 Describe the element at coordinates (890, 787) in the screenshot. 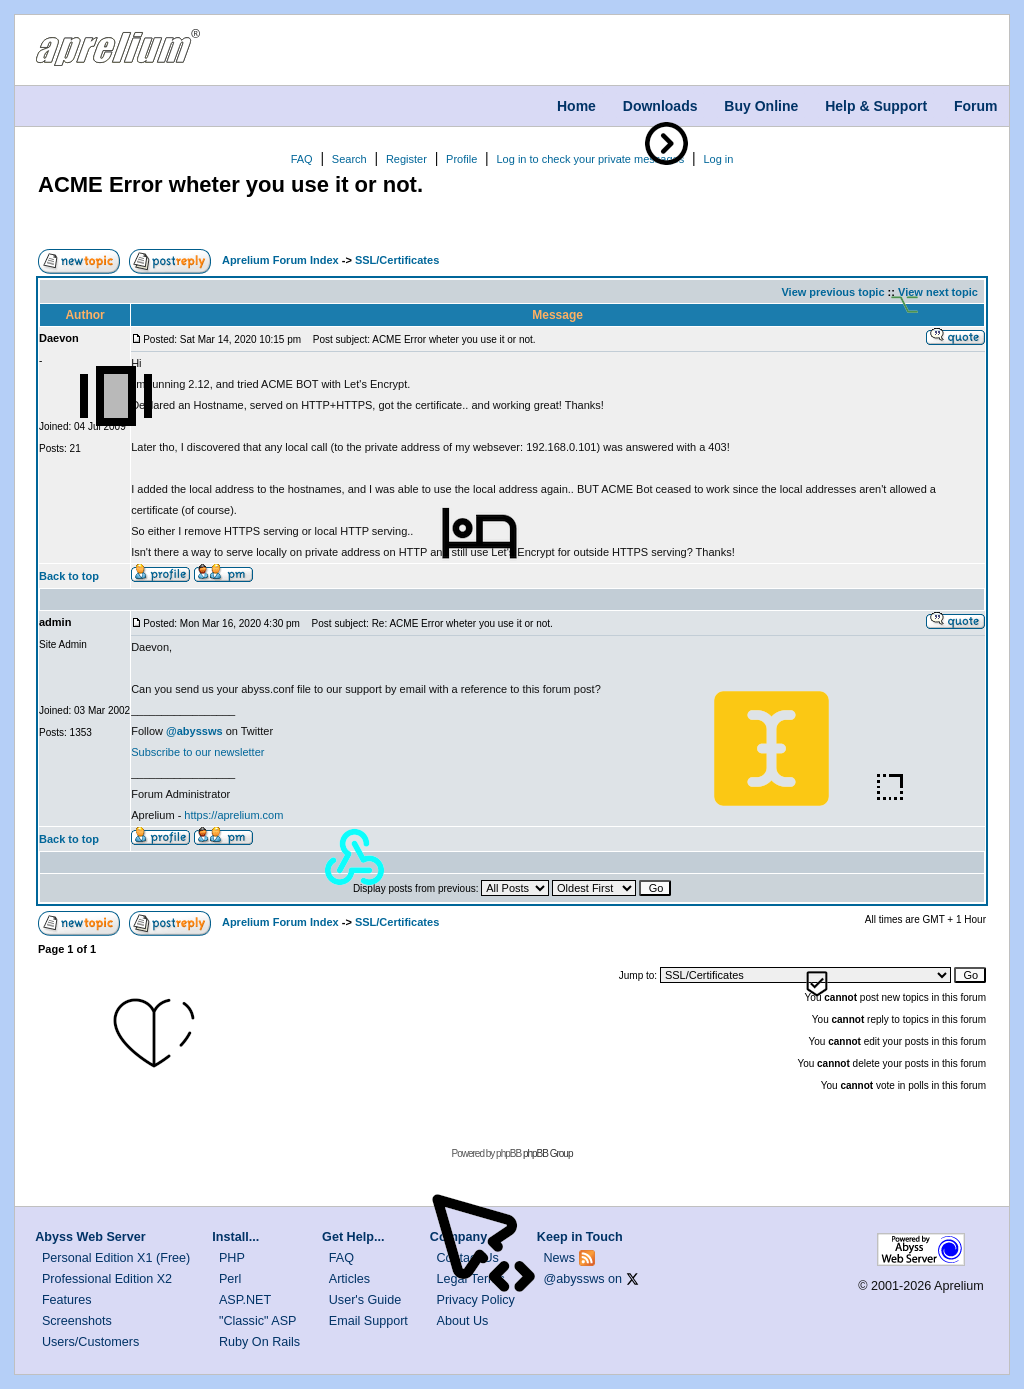

I see `adjust corner radius of a shape or element` at that location.